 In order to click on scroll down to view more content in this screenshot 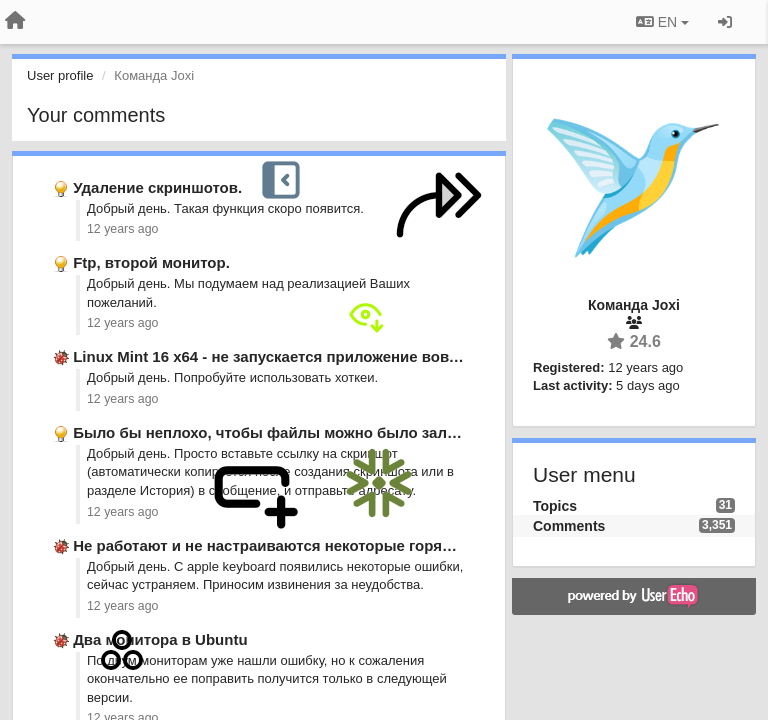, I will do `click(365, 314)`.